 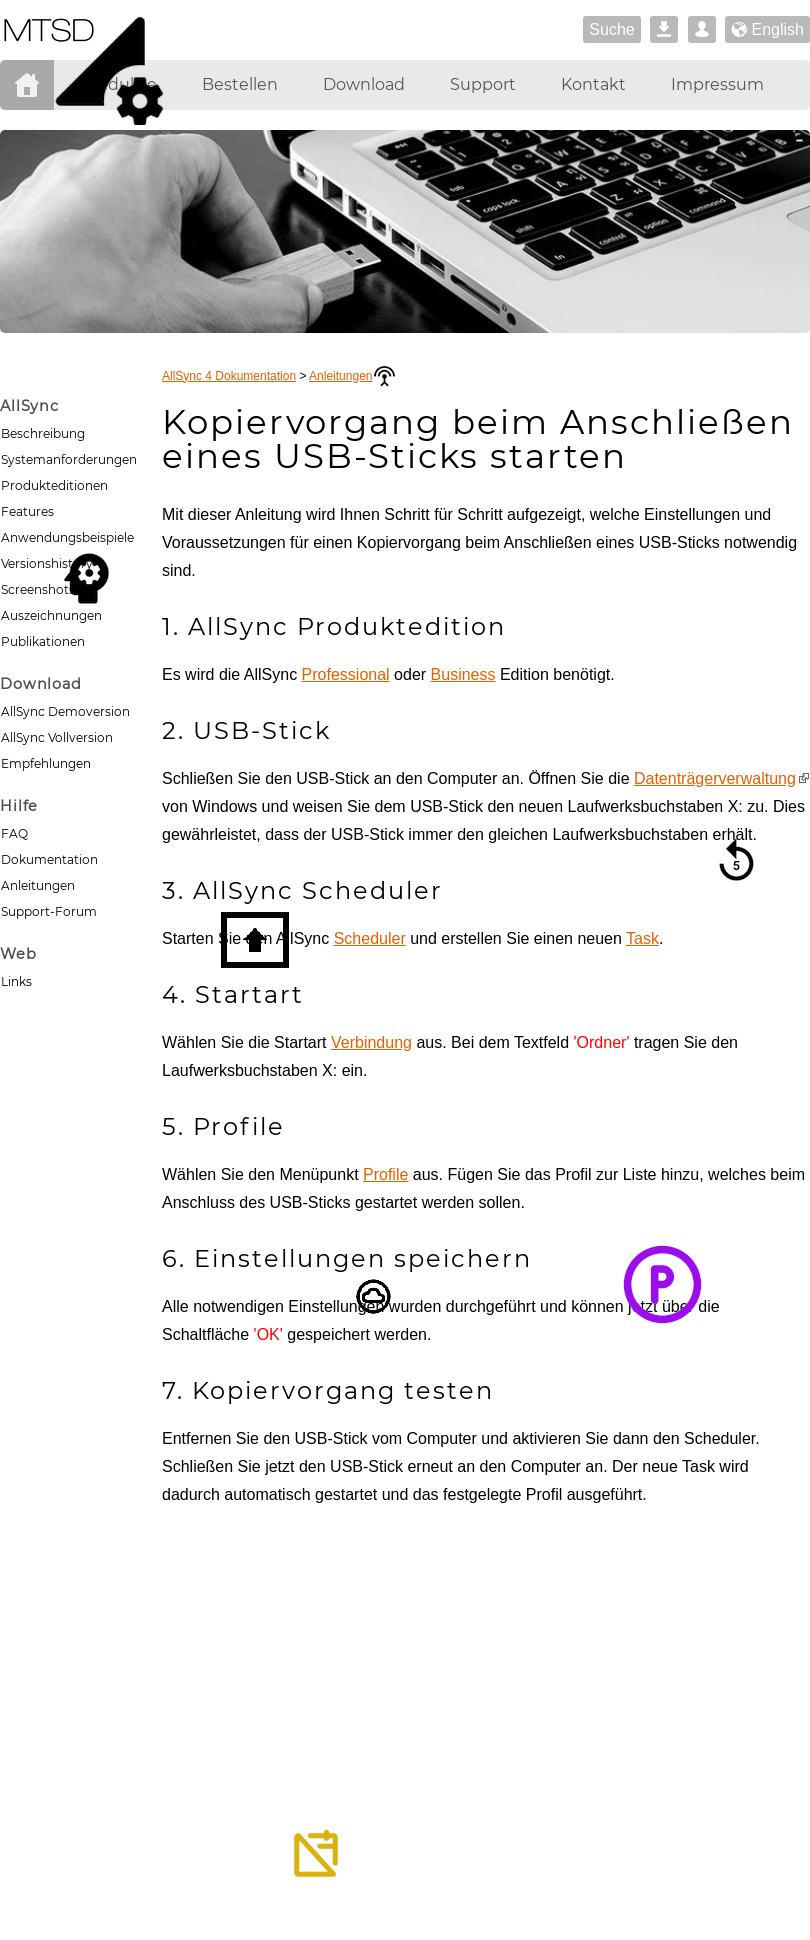 What do you see at coordinates (384, 376) in the screenshot?
I see `configure antenna or broadcast settings` at bounding box center [384, 376].